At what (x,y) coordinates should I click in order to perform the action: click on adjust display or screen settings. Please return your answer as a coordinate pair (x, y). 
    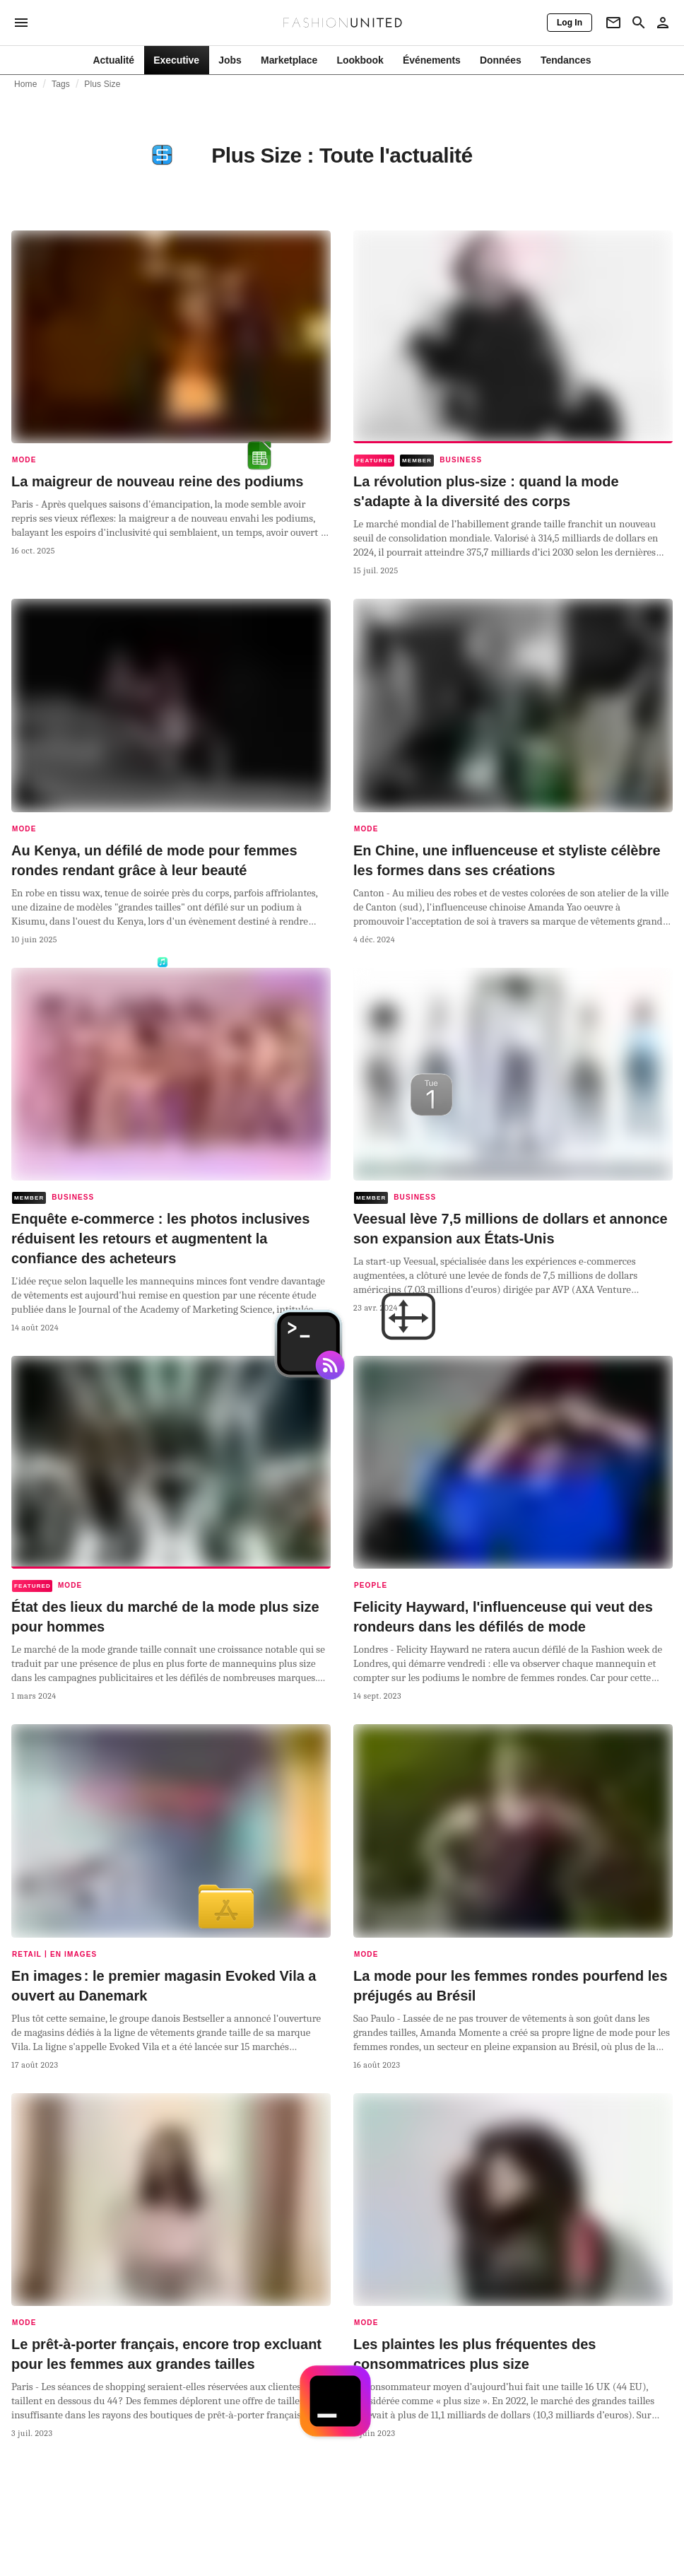
    Looking at the image, I should click on (408, 1316).